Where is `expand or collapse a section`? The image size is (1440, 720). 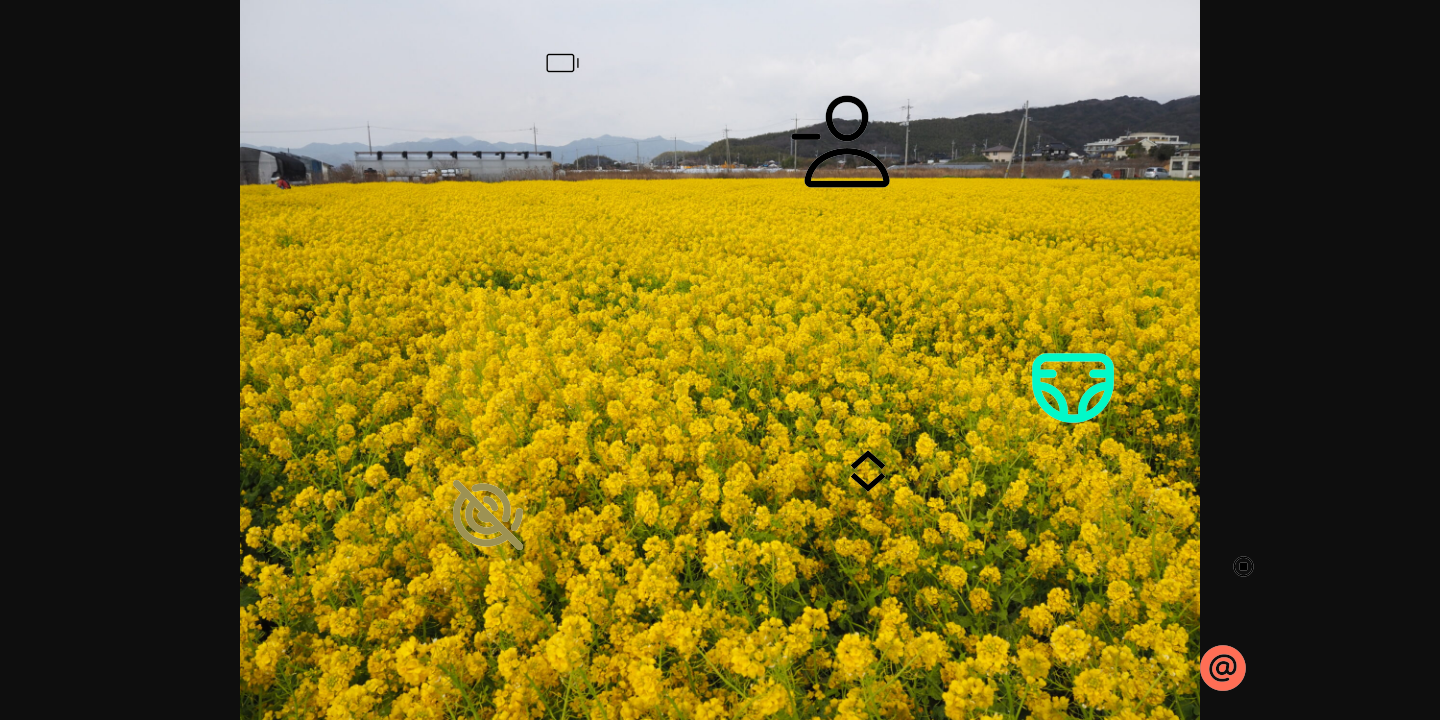 expand or collapse a section is located at coordinates (868, 471).